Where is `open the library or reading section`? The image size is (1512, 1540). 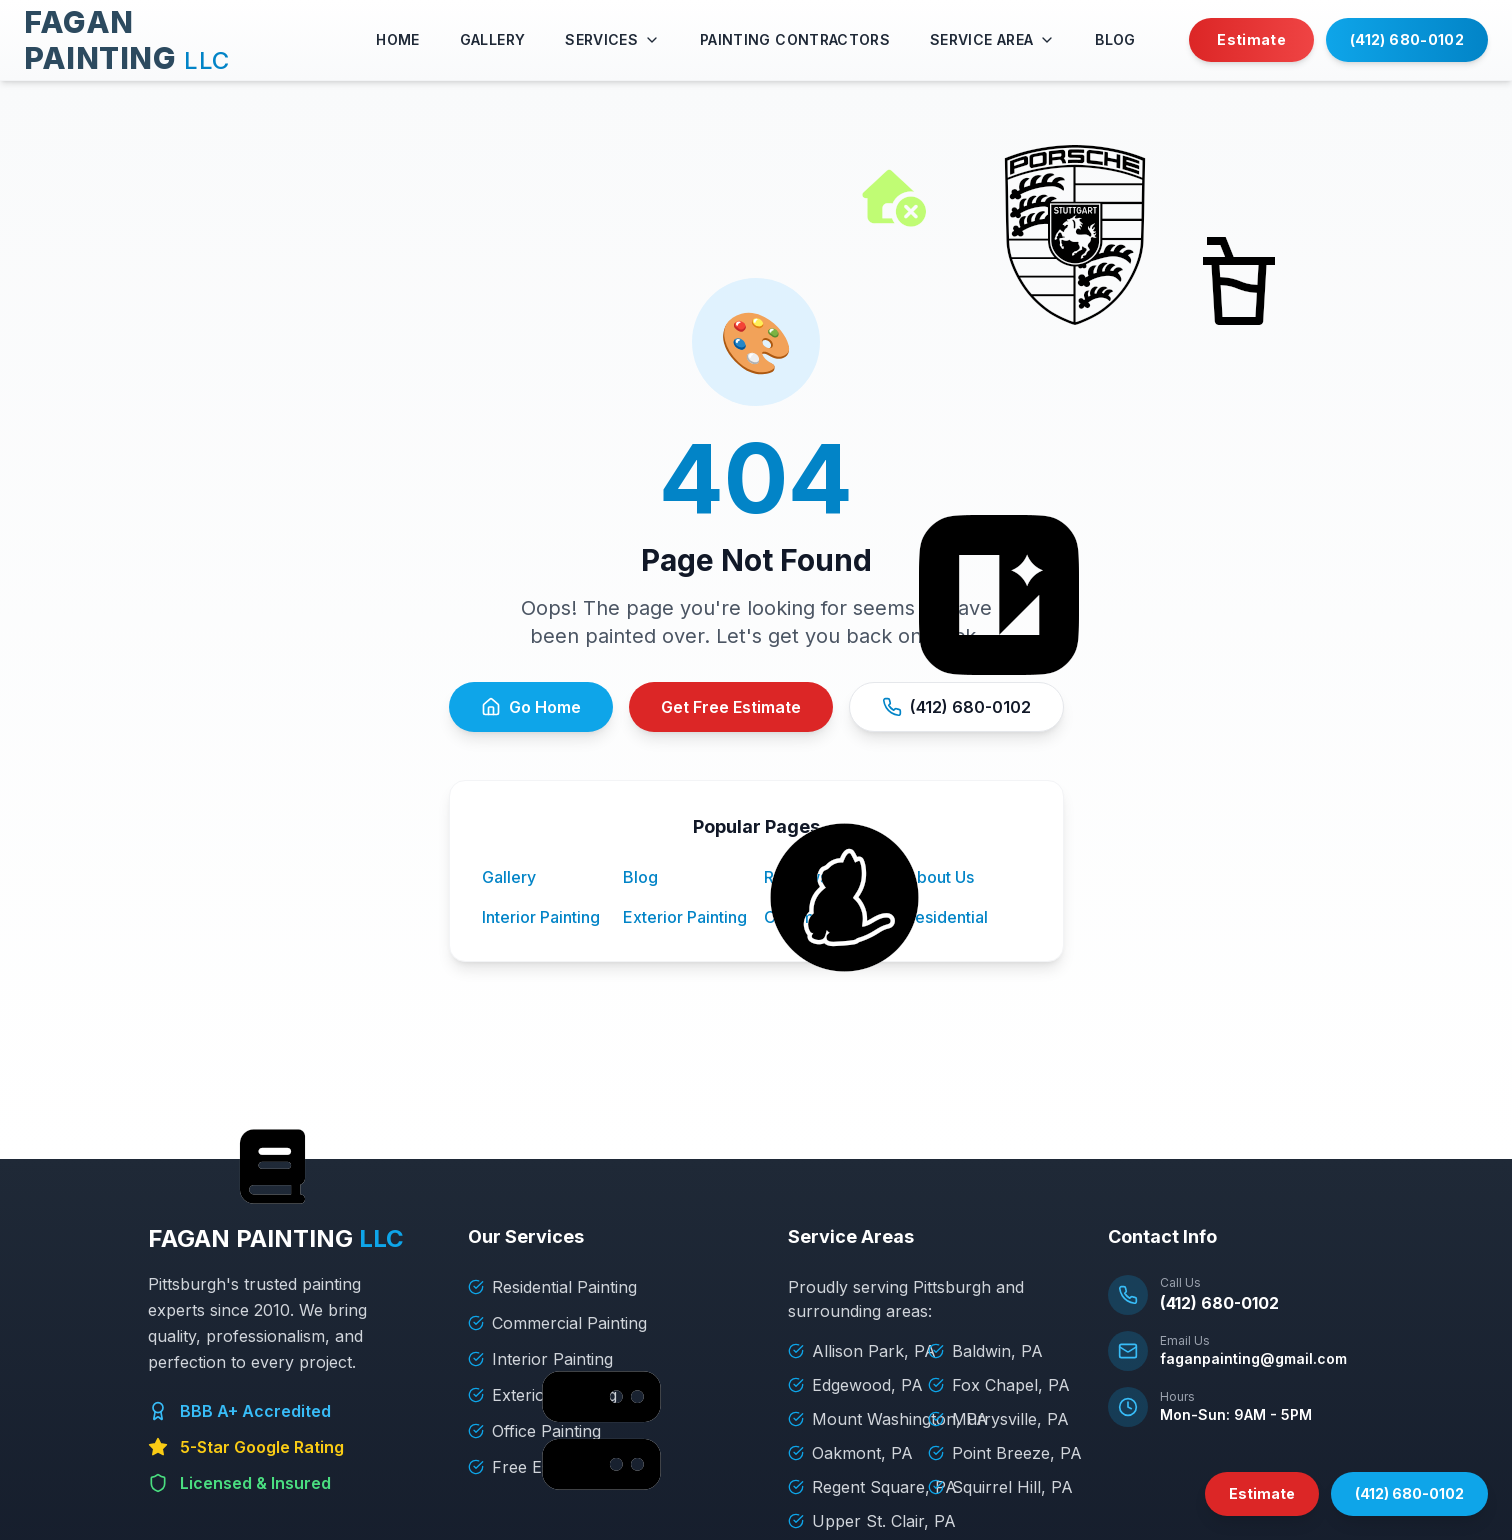
open the library or reading section is located at coordinates (272, 1166).